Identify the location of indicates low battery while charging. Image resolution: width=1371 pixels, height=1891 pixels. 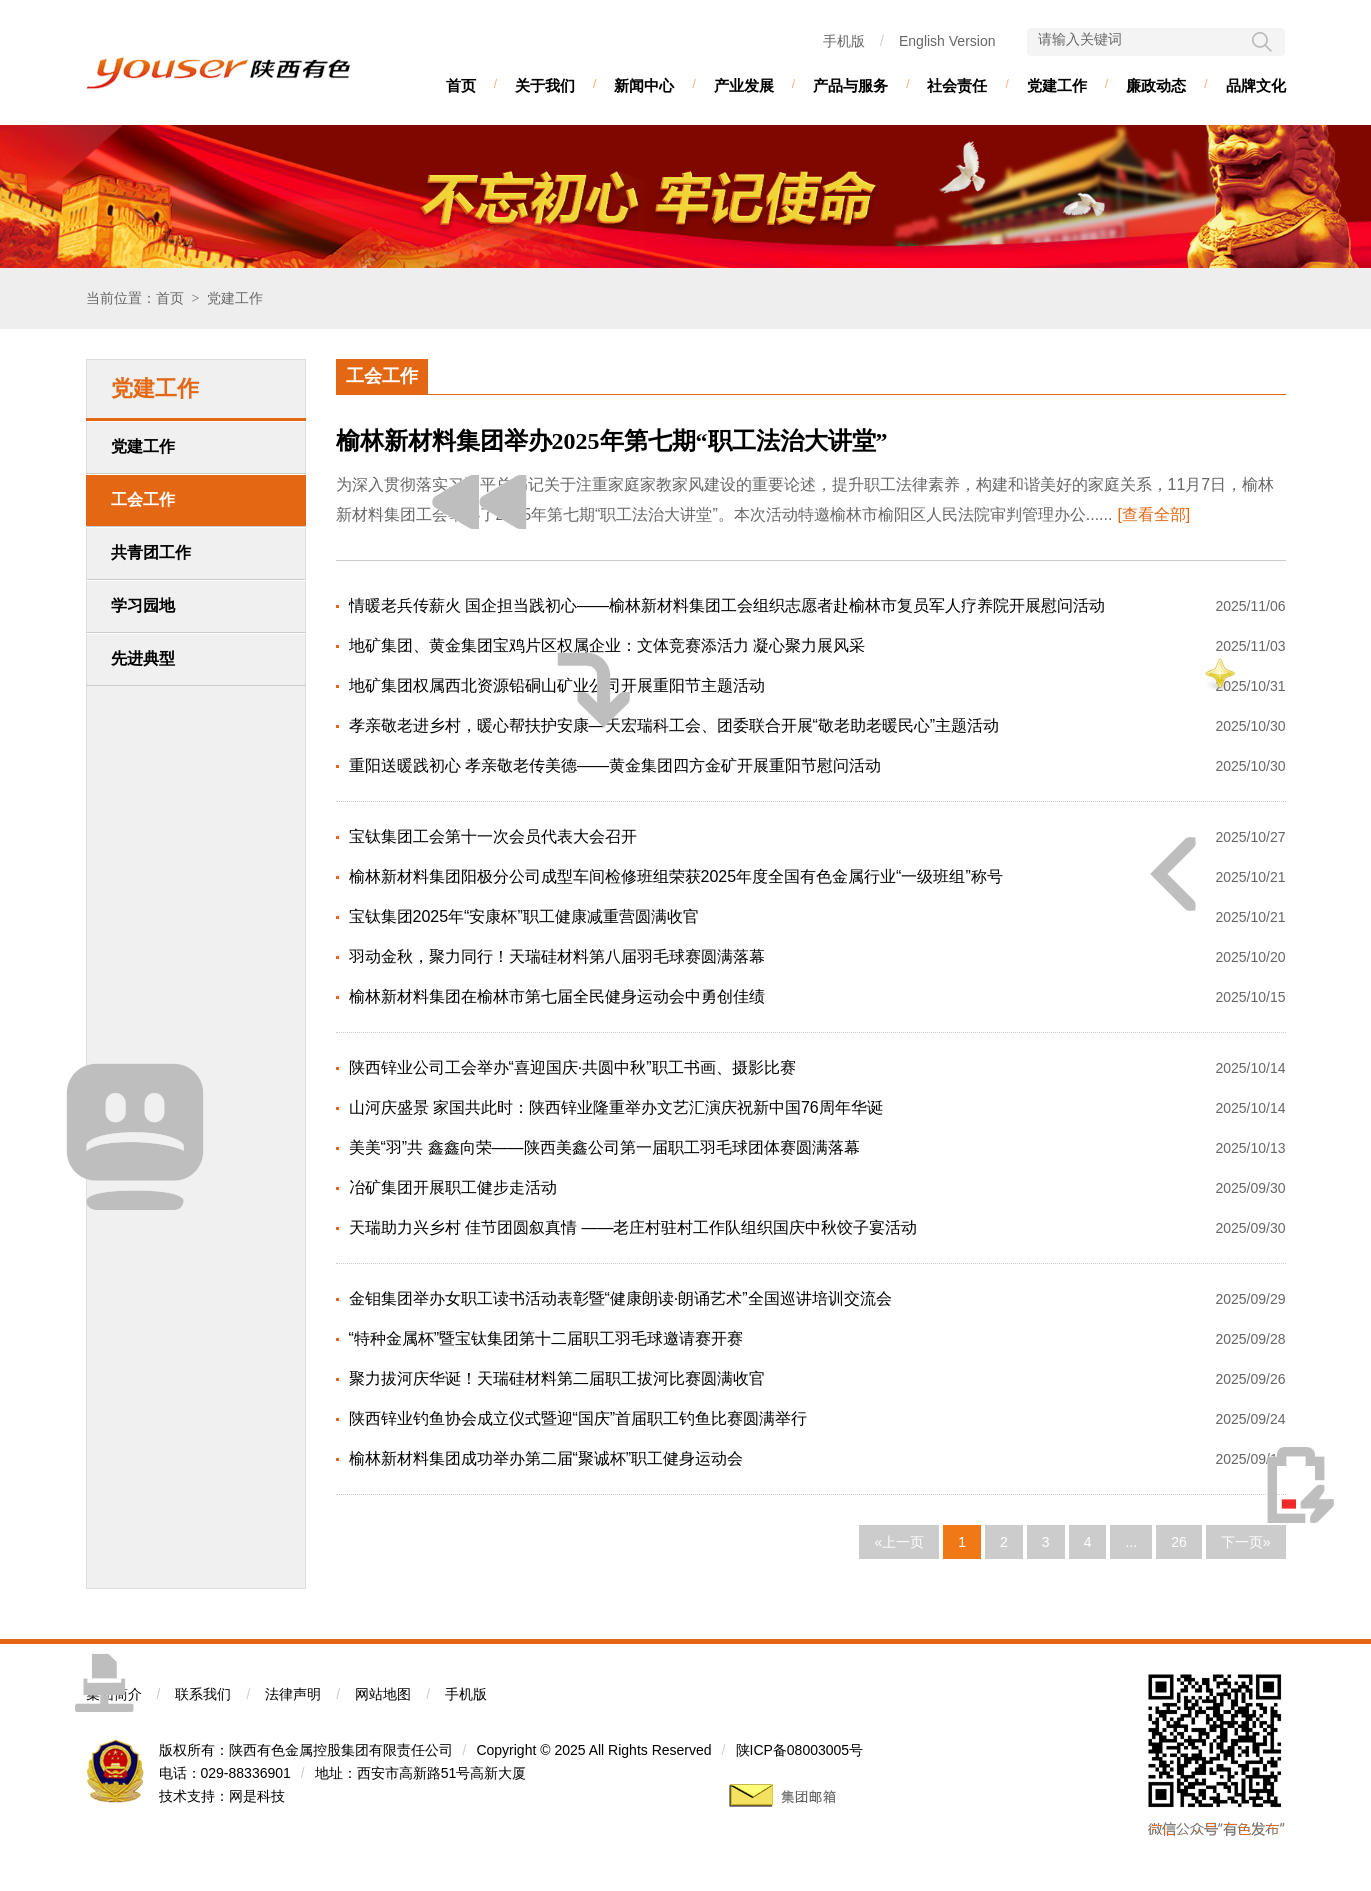
(1296, 1485).